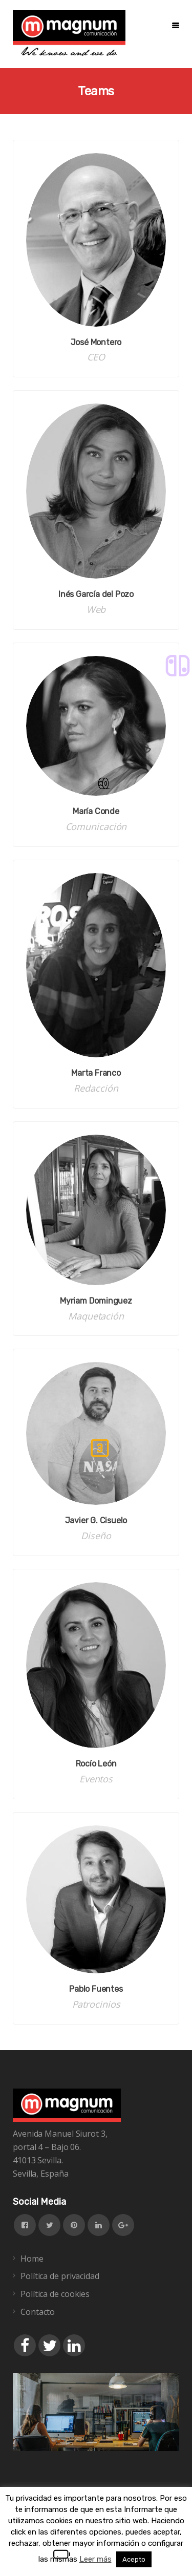 Image resolution: width=192 pixels, height=2576 pixels. What do you see at coordinates (61, 2554) in the screenshot?
I see `indicates battery is completely drained` at bounding box center [61, 2554].